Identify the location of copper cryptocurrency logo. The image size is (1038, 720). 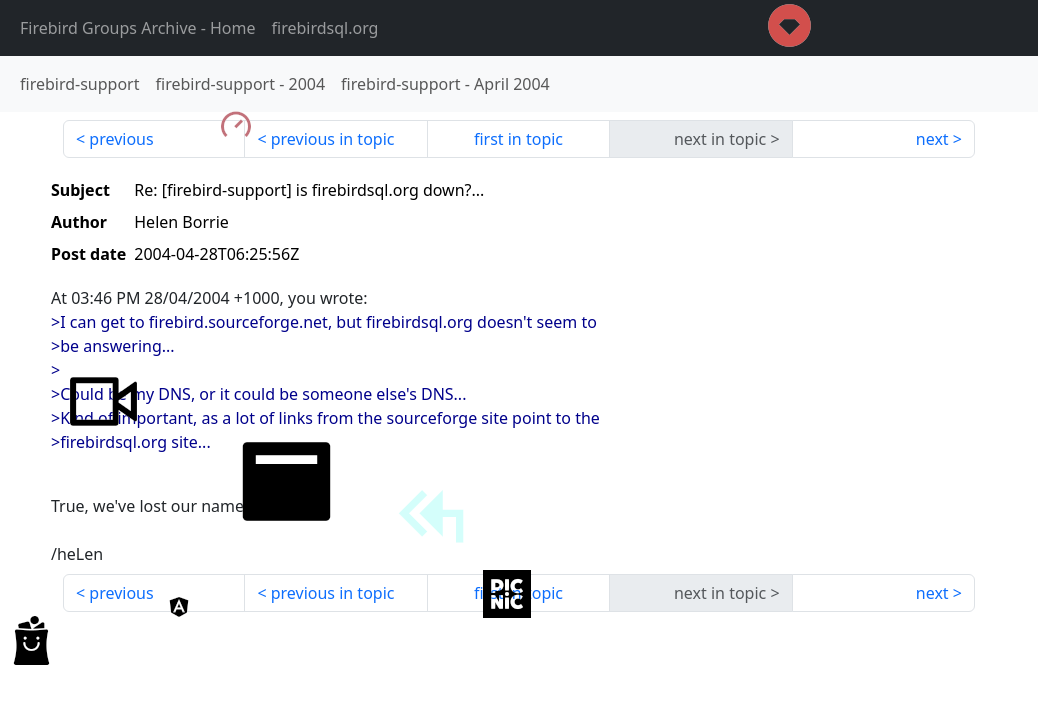
(789, 25).